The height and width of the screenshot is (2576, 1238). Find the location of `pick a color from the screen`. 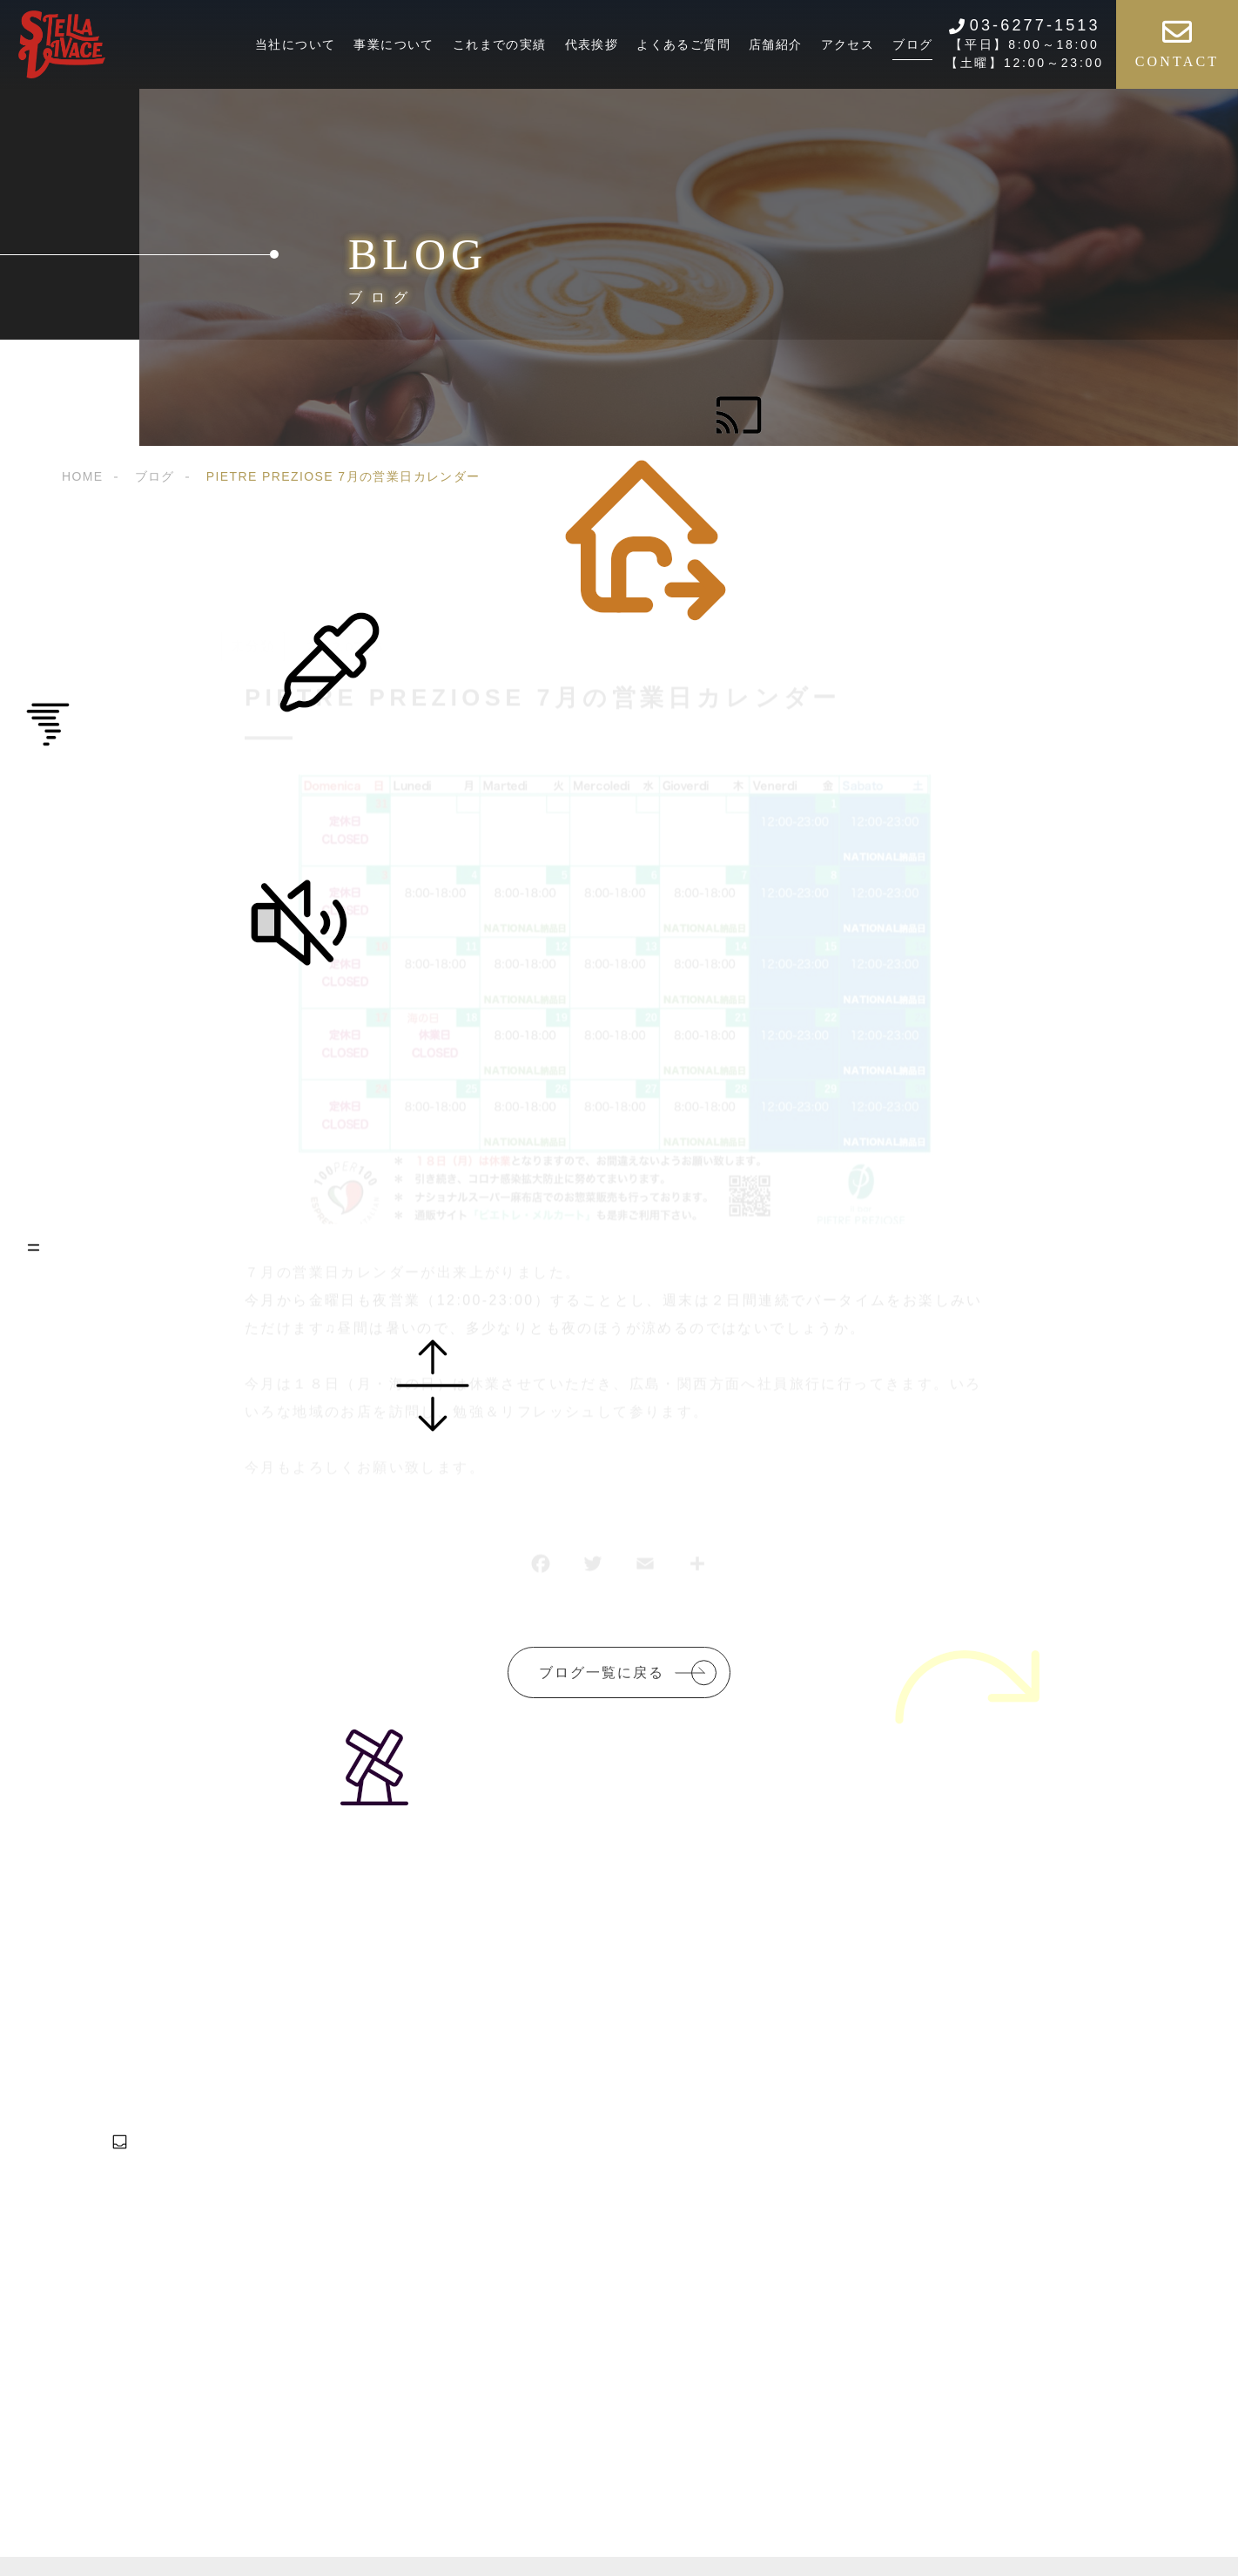

pick a color from the screen is located at coordinates (329, 662).